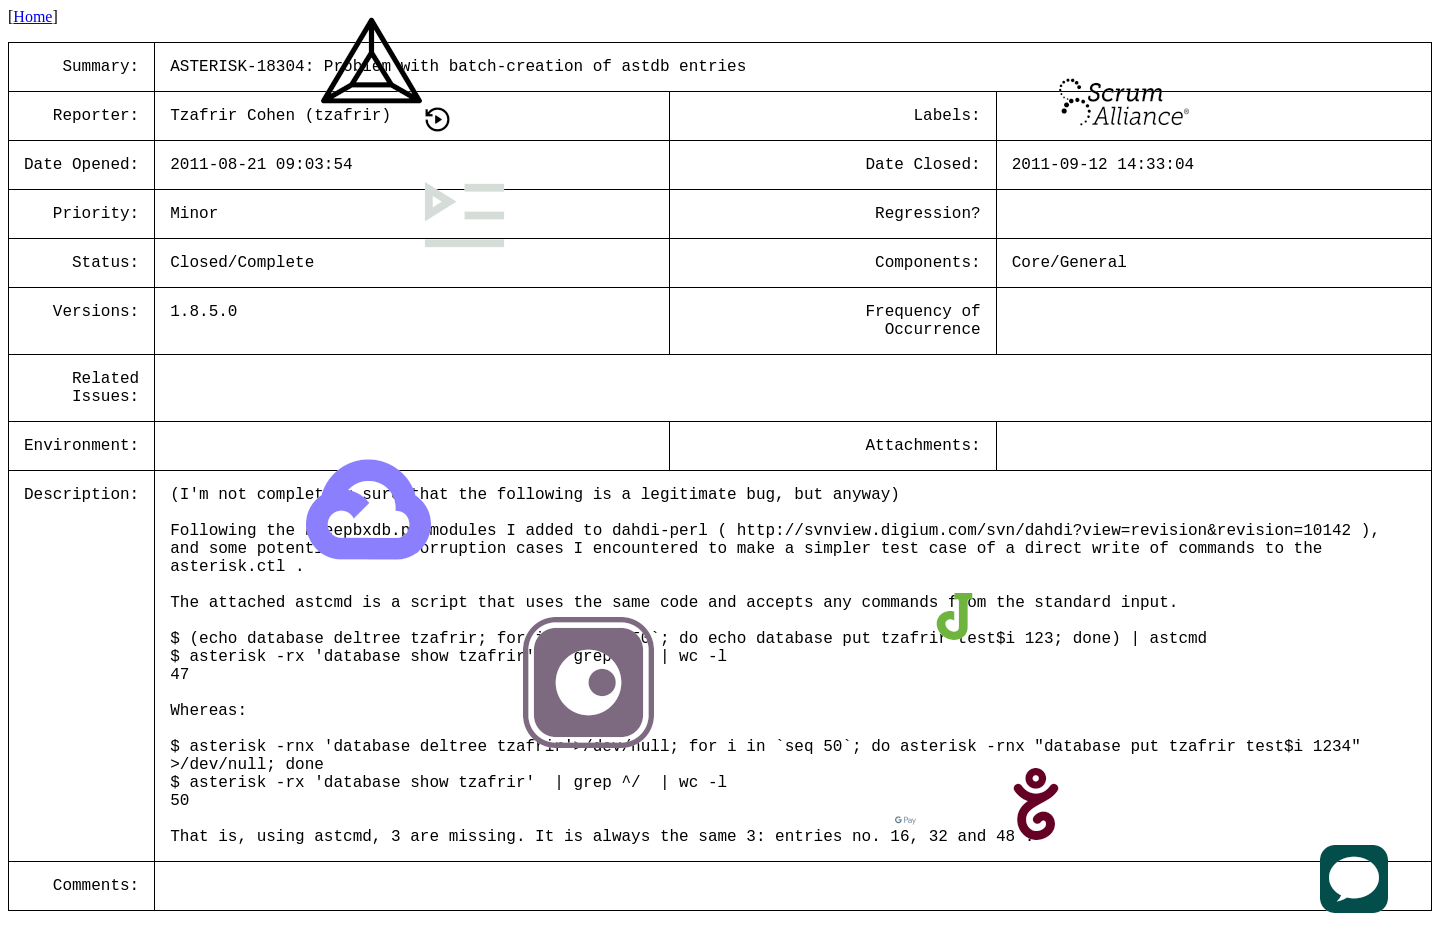  What do you see at coordinates (905, 820) in the screenshot?
I see `pay with google pay` at bounding box center [905, 820].